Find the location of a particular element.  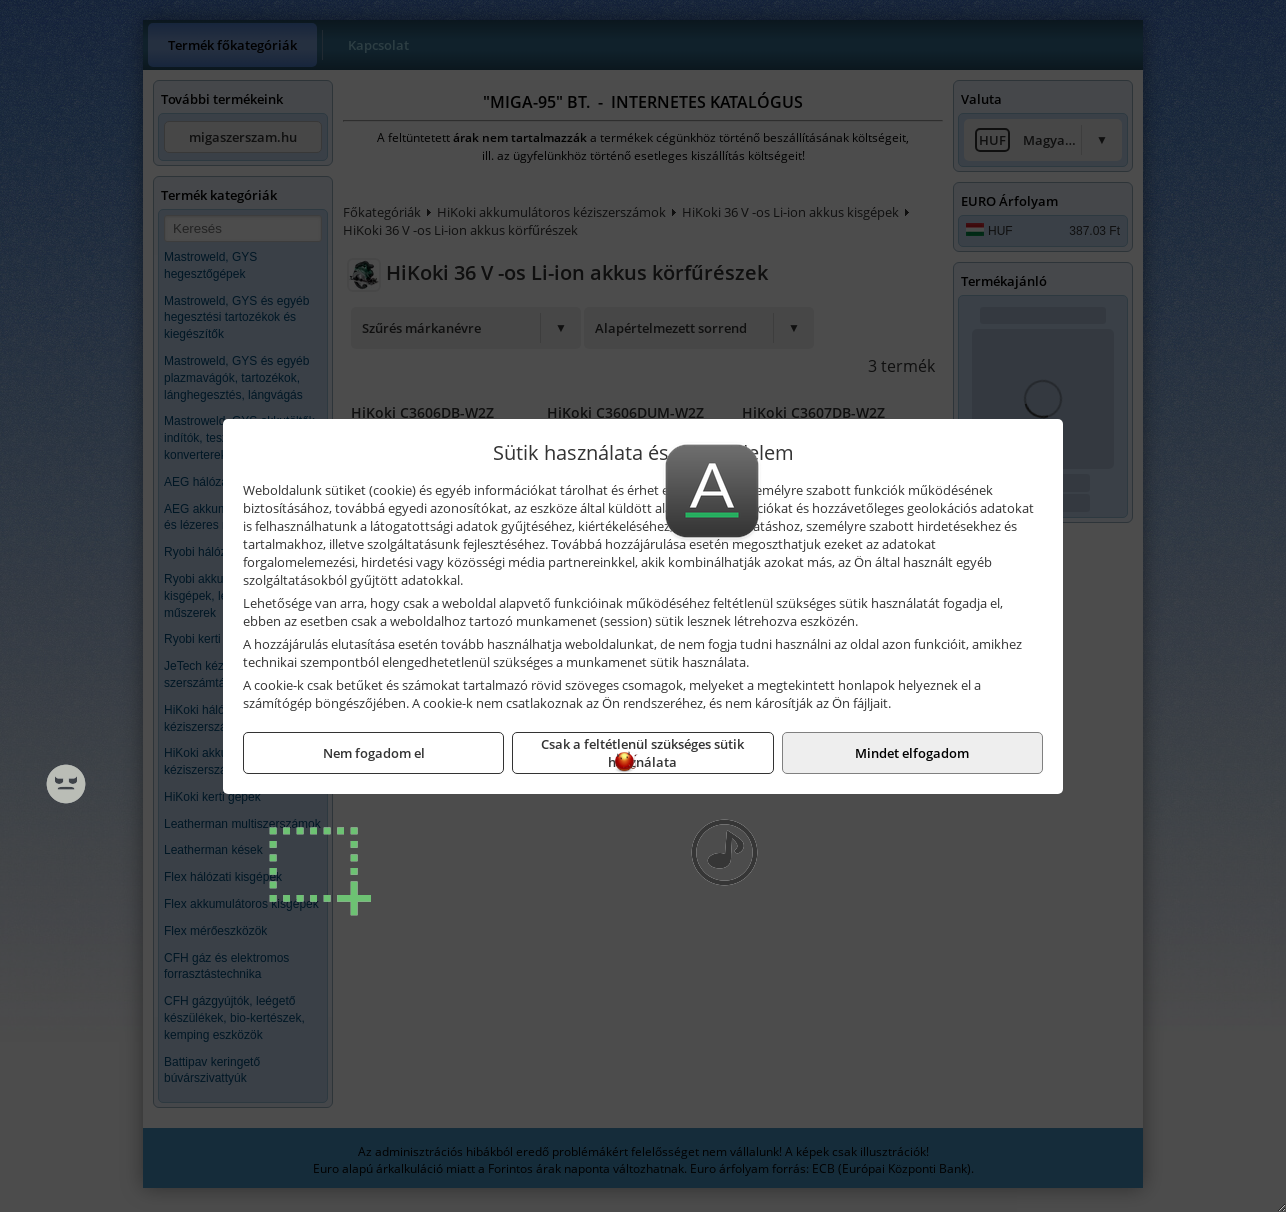

take a screenshot of a selected area is located at coordinates (317, 868).